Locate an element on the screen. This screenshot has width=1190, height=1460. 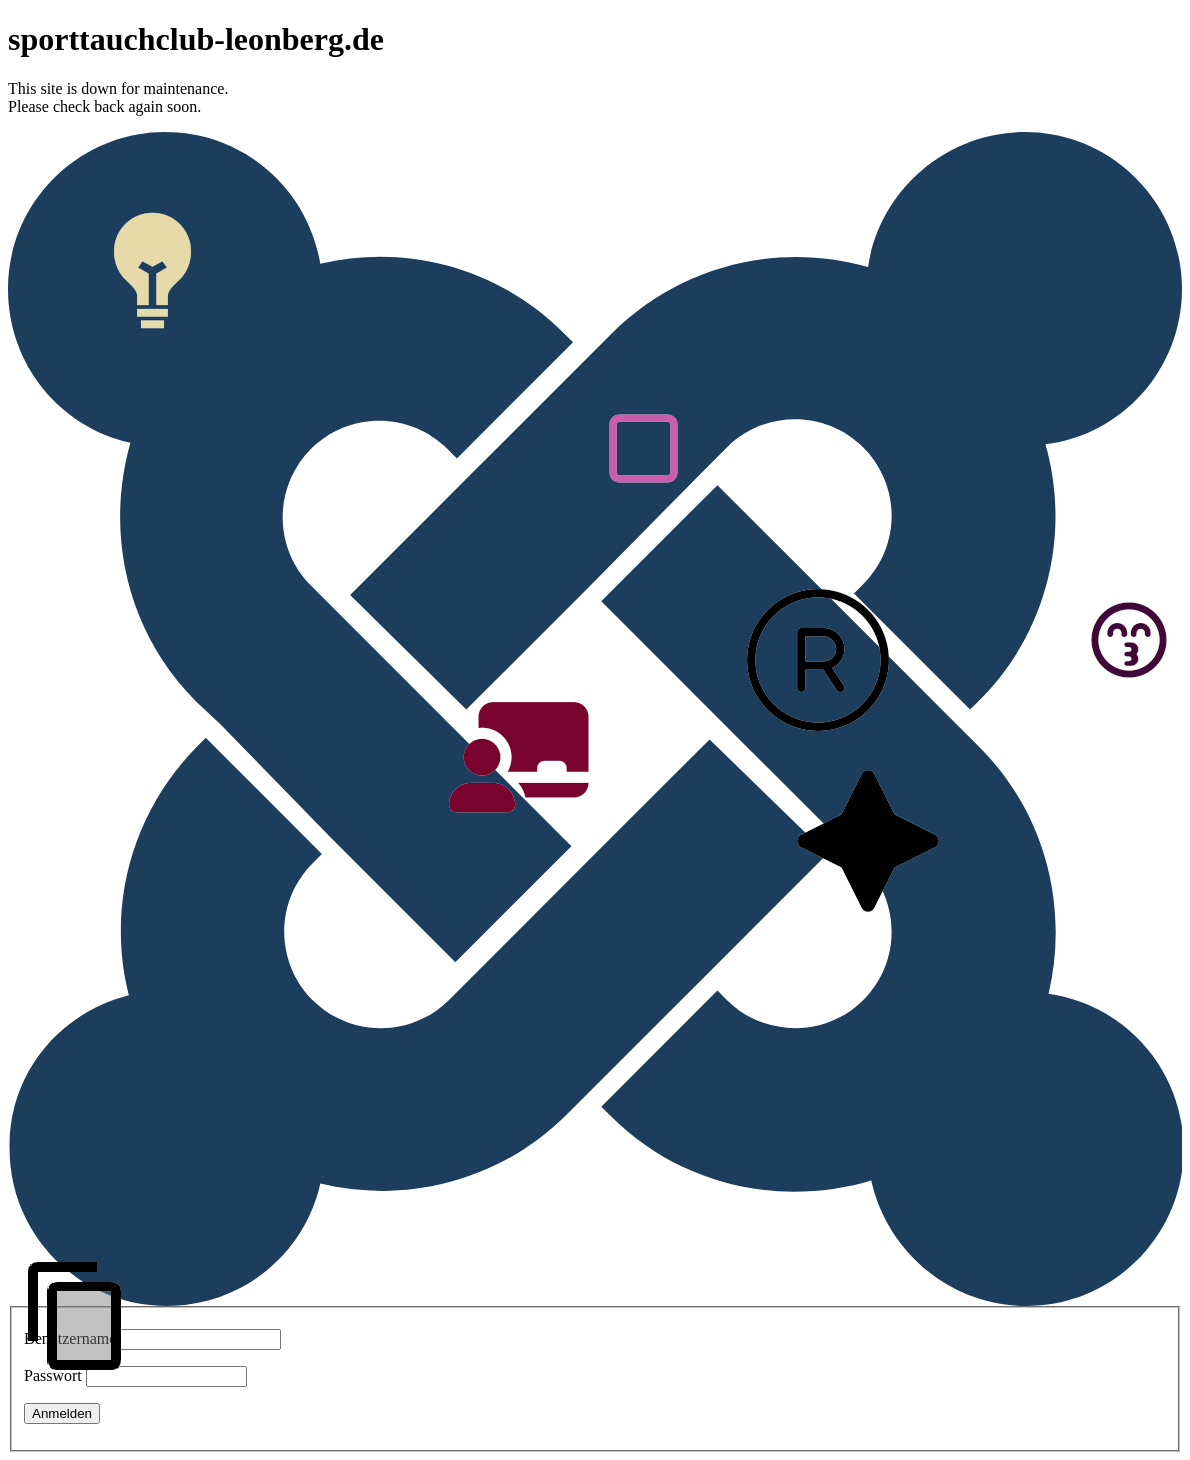
access teaching or presentation tools is located at coordinates (522, 753).